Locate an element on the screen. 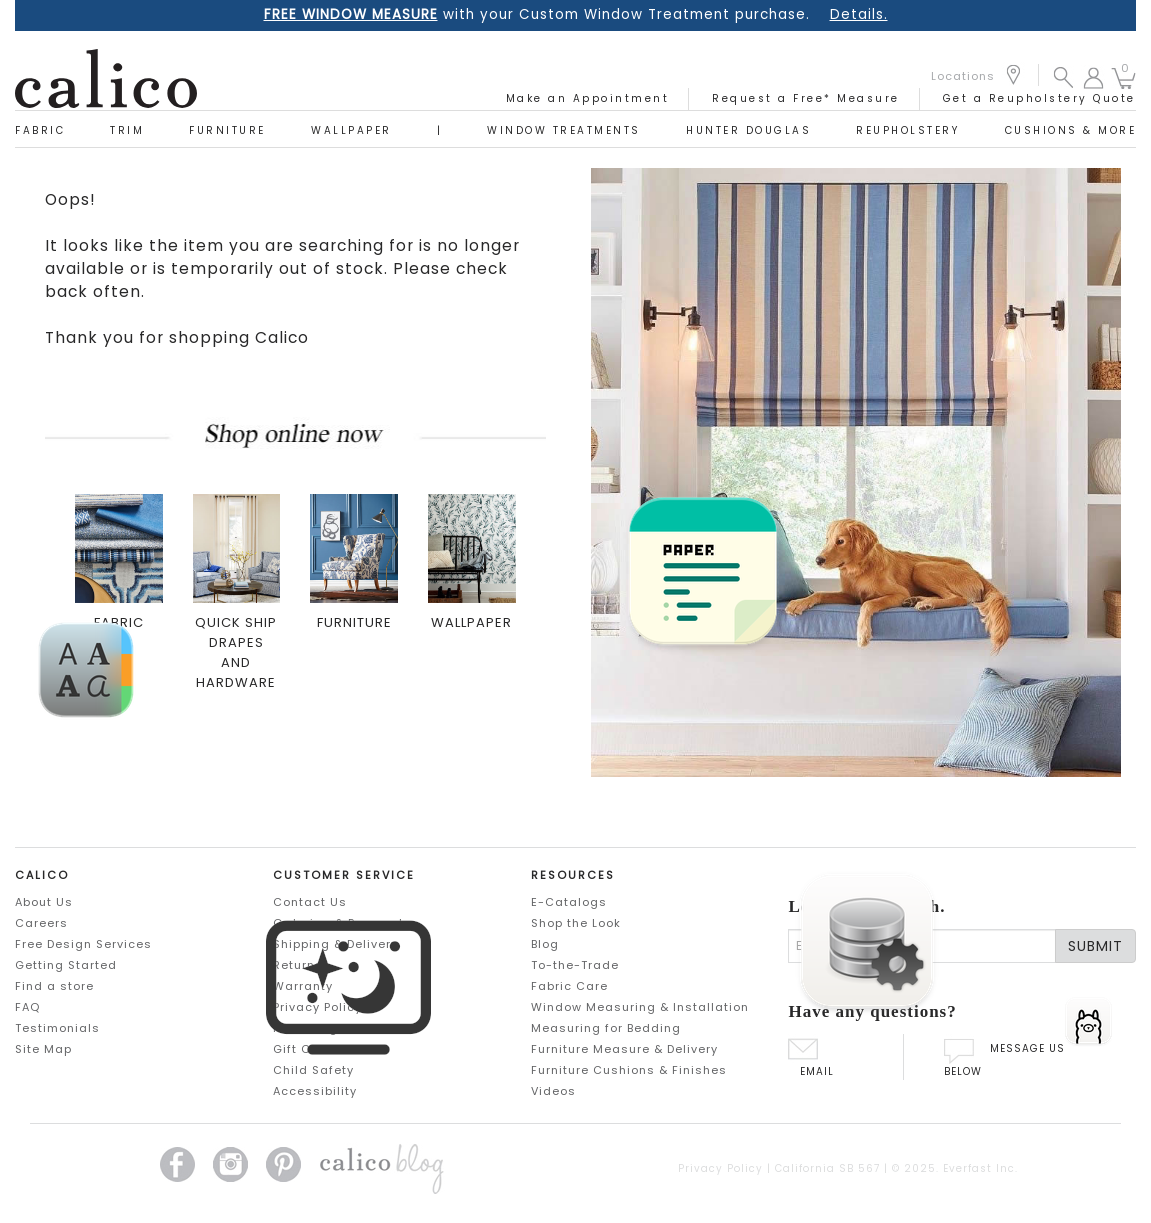  open the ollama app is located at coordinates (1088, 1020).